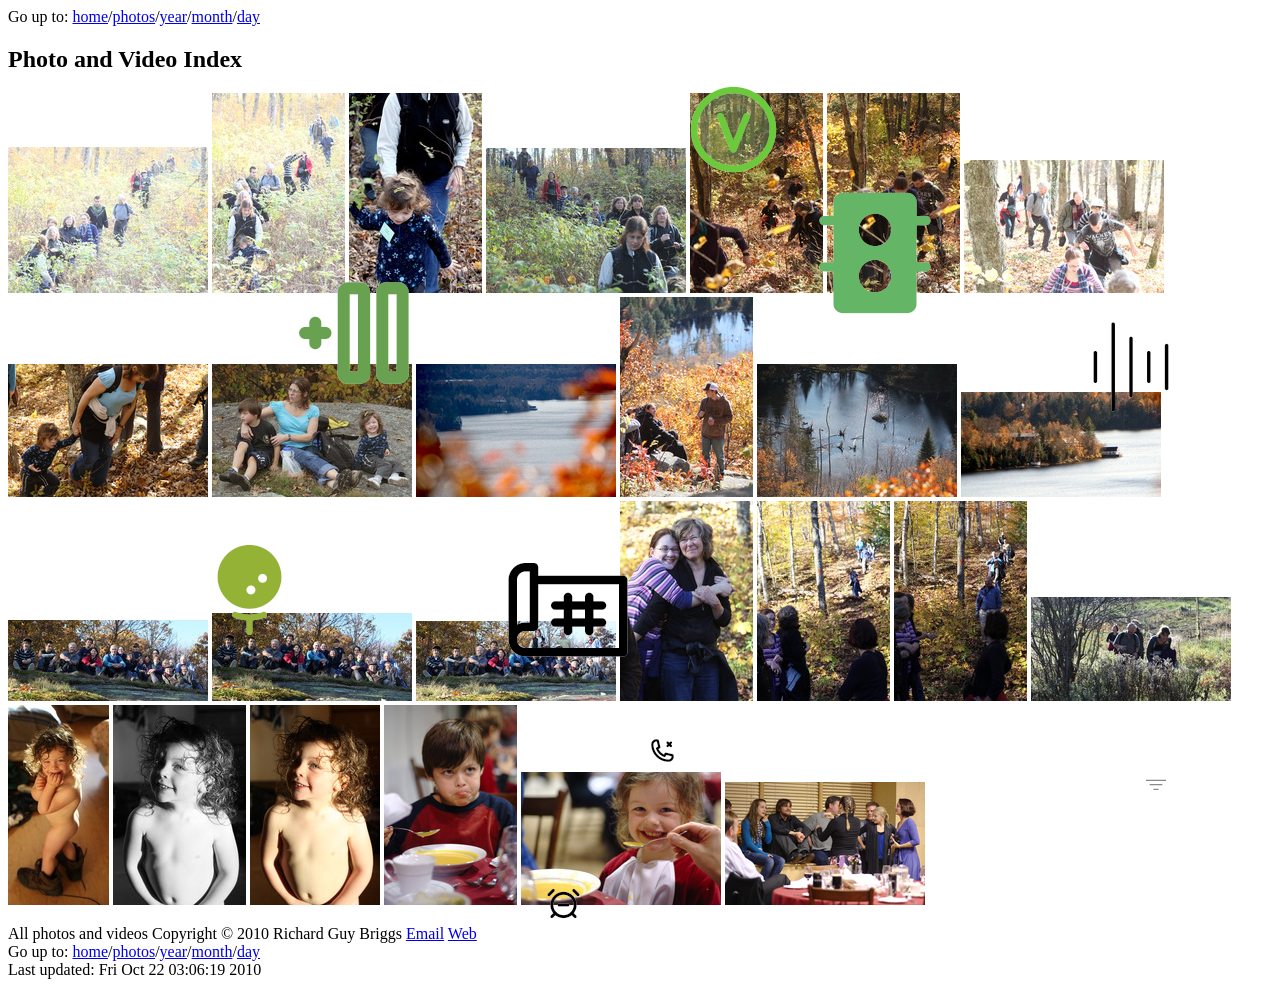  What do you see at coordinates (249, 588) in the screenshot?
I see `access golf or sports-related features` at bounding box center [249, 588].